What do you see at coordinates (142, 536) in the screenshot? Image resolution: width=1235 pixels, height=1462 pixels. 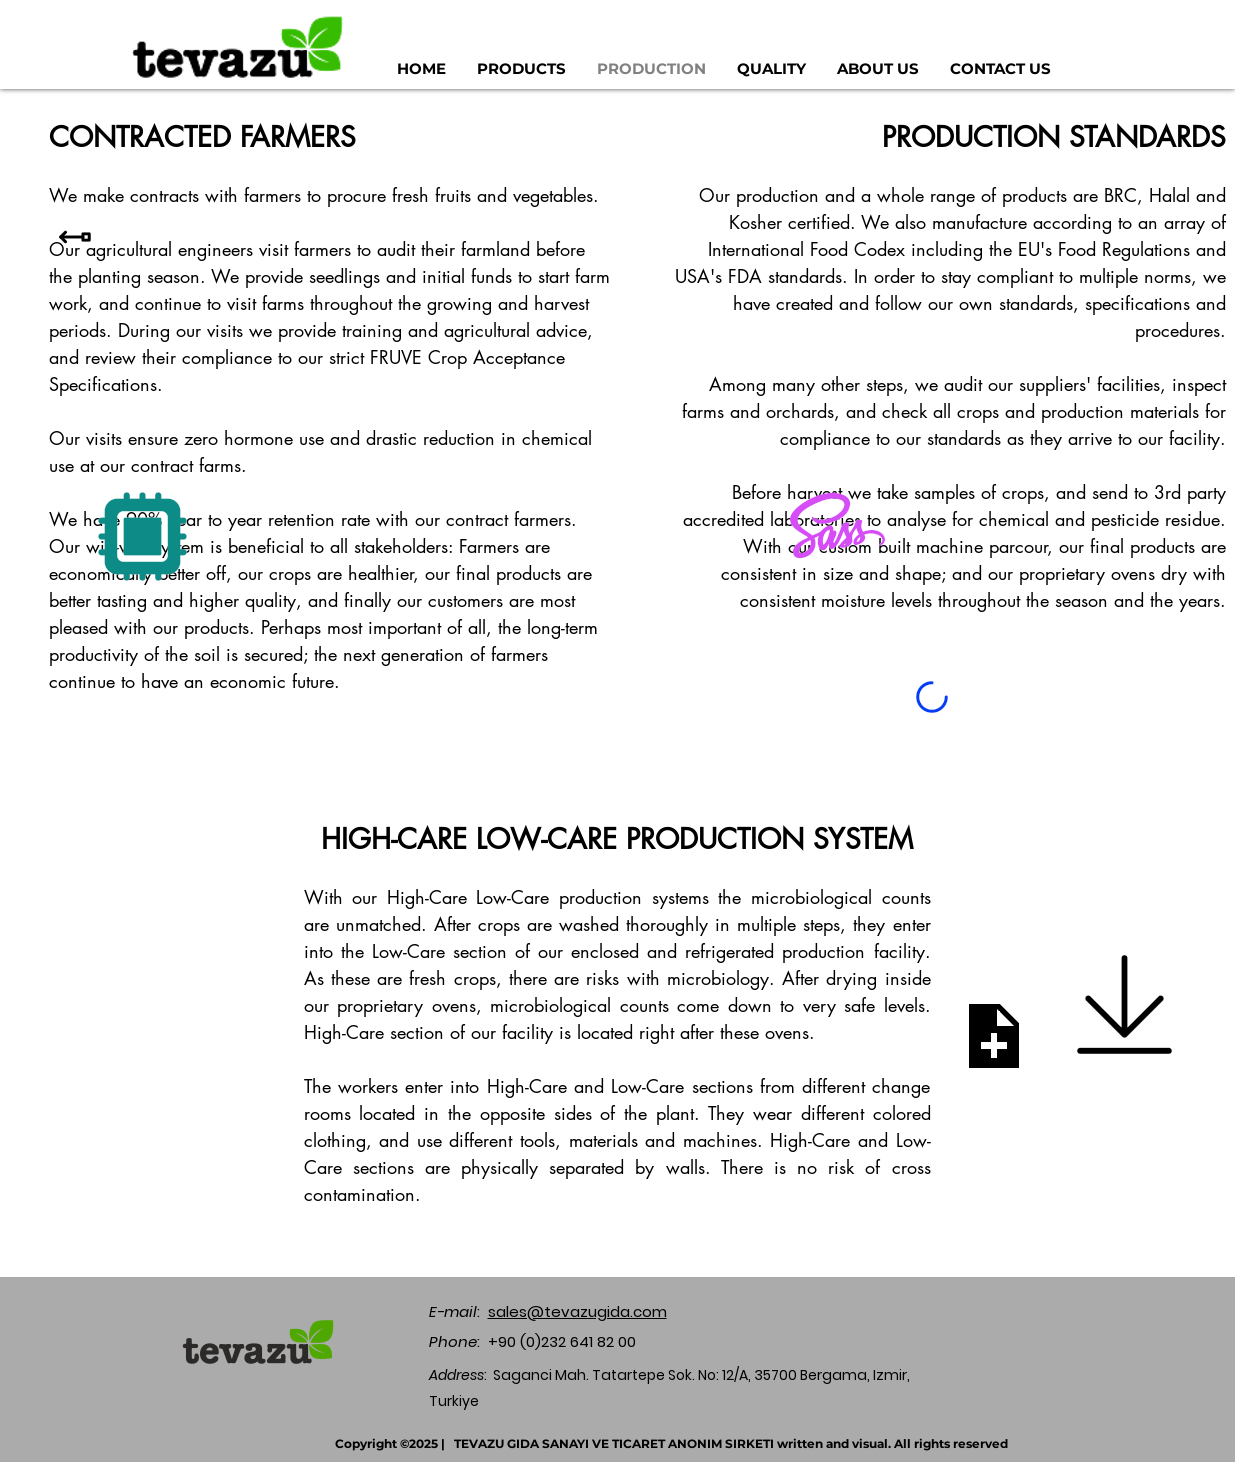 I see `view hardware or processor information` at bounding box center [142, 536].